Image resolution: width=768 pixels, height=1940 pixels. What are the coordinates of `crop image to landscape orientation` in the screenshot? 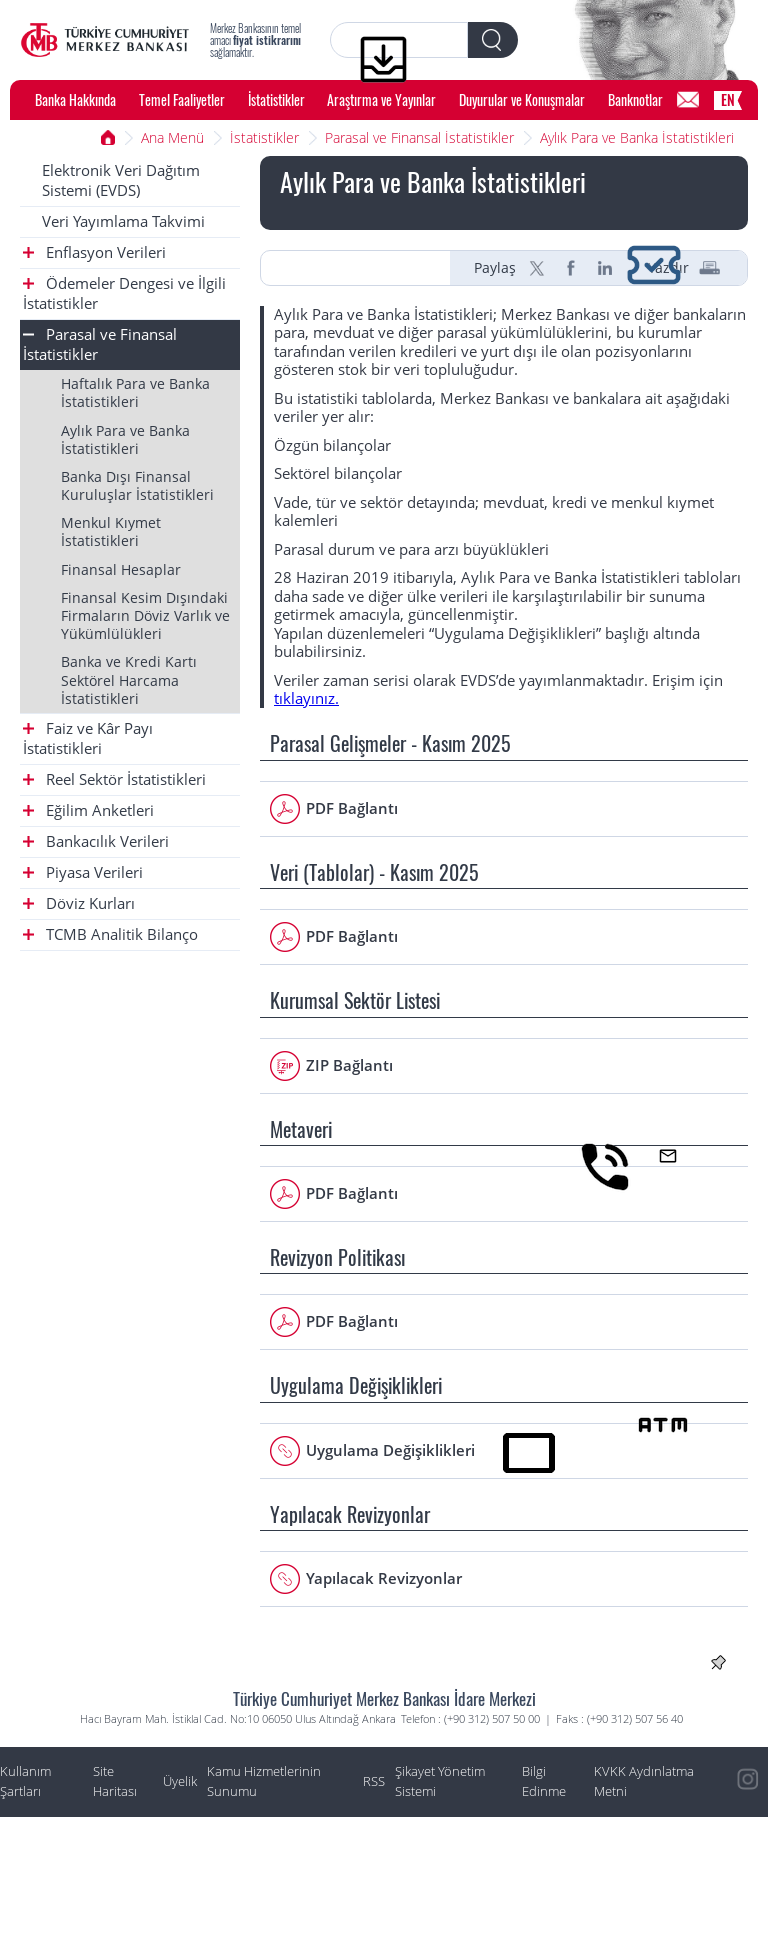 It's located at (529, 1453).